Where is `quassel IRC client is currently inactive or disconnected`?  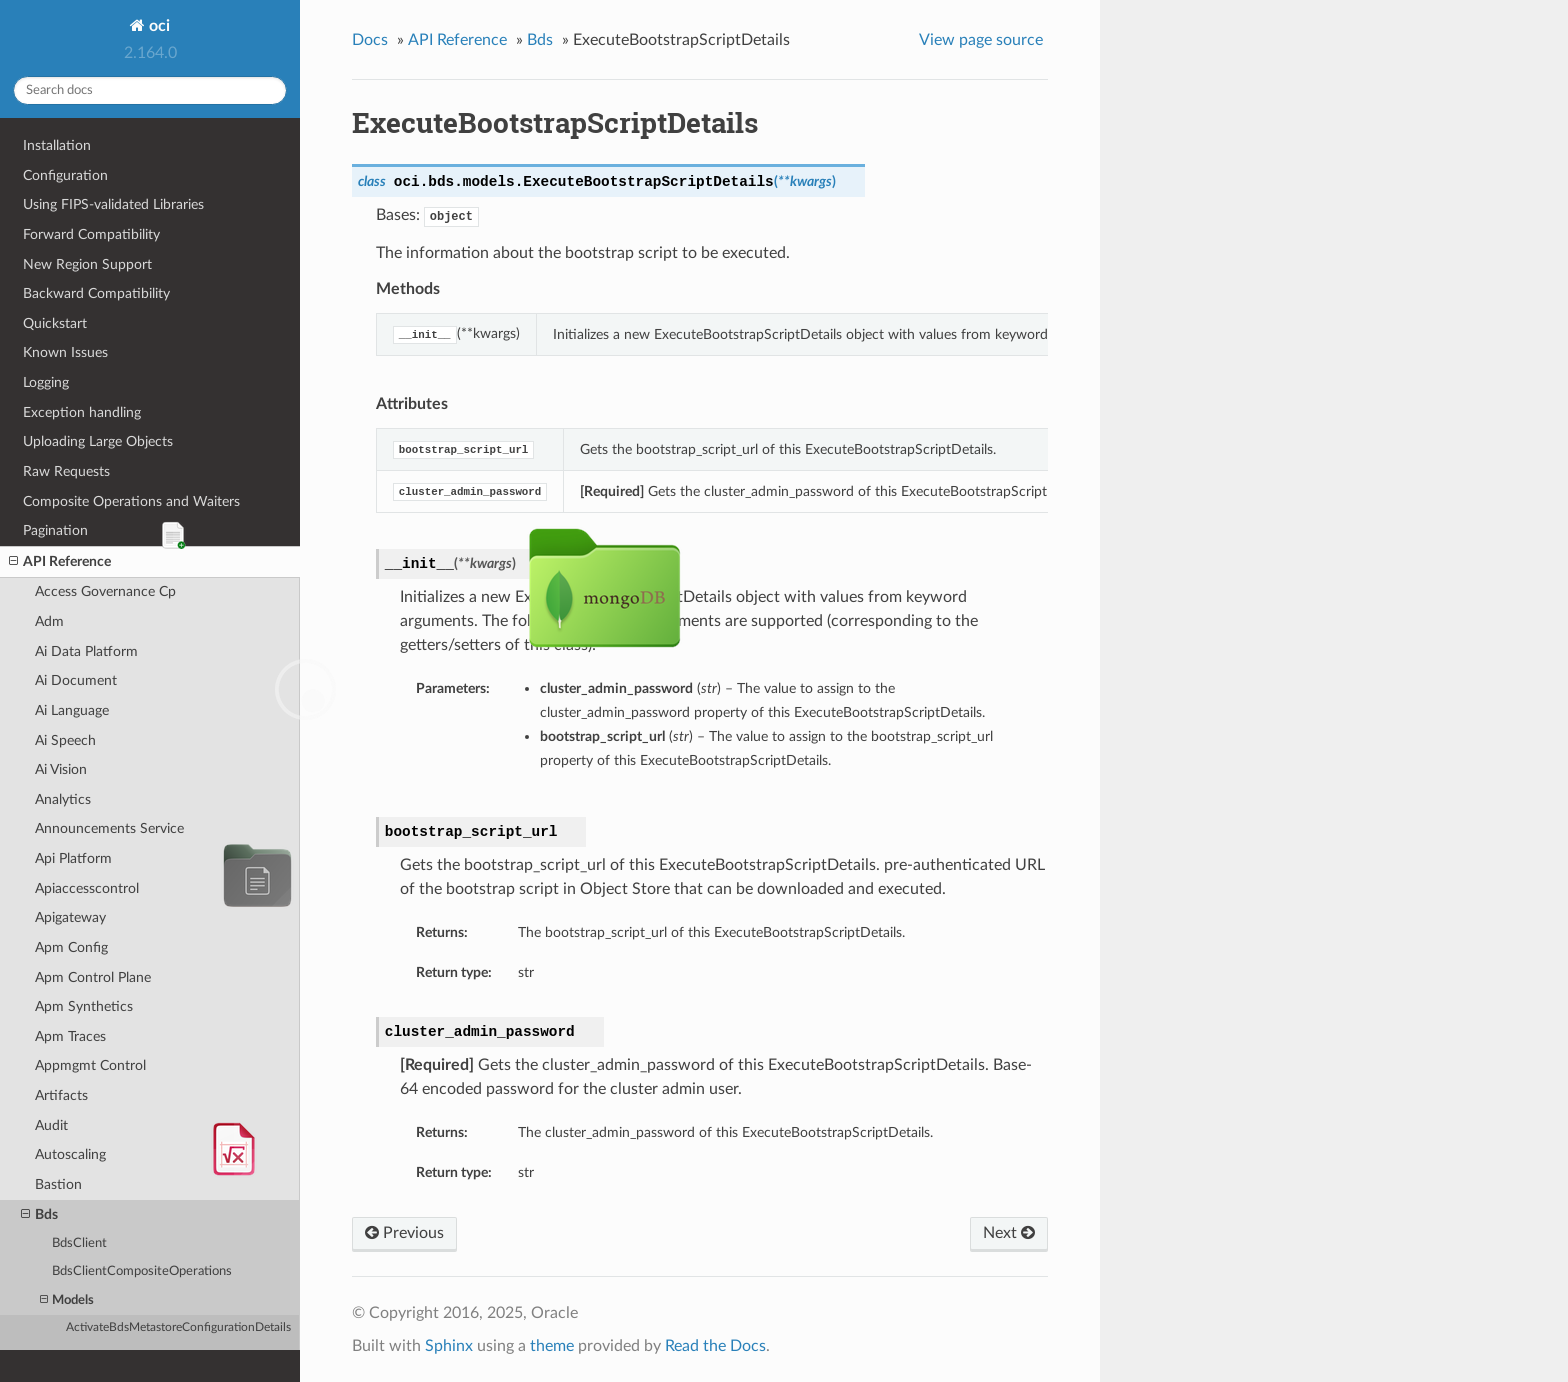
quassel IRC client is currently inactive or disconnected is located at coordinates (305, 689).